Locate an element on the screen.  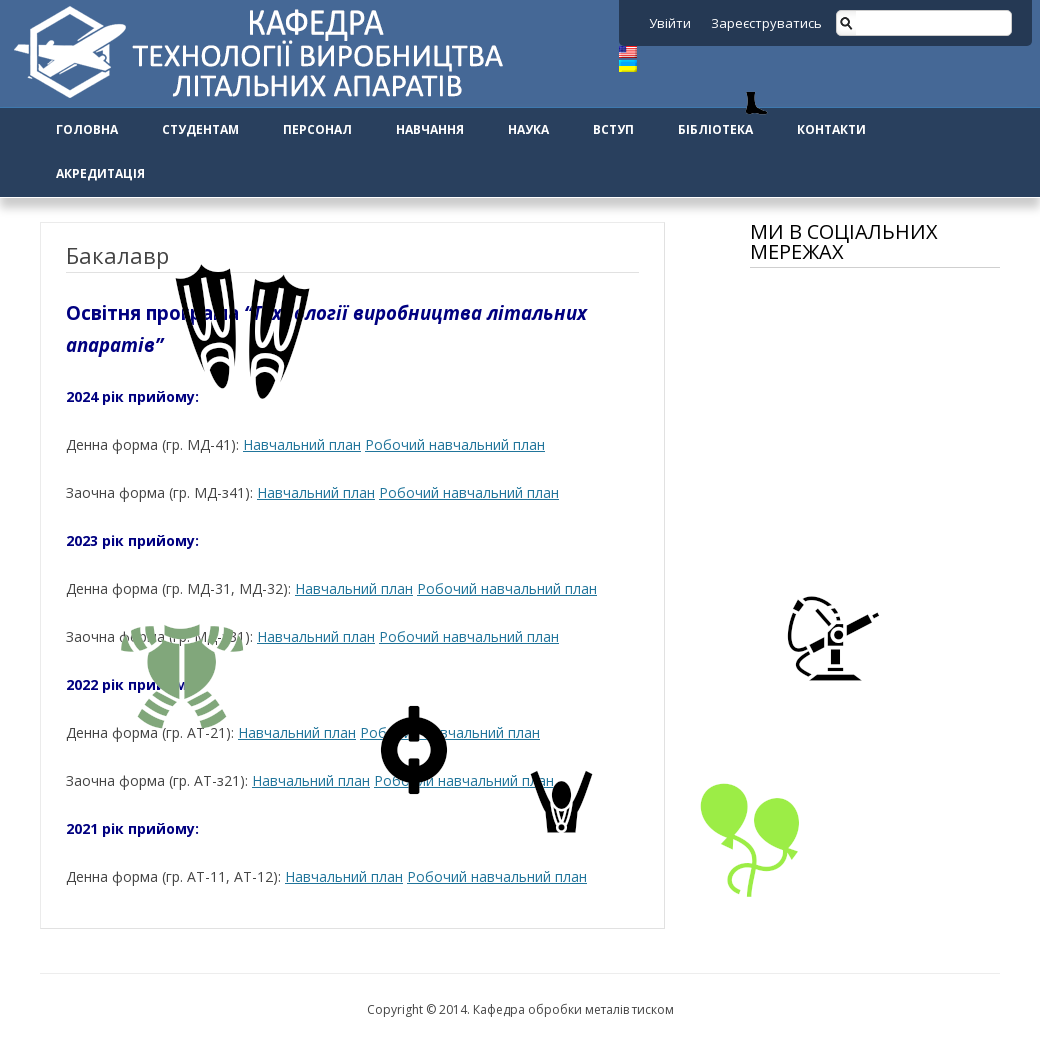
indicates a winner or top performer is located at coordinates (561, 801).